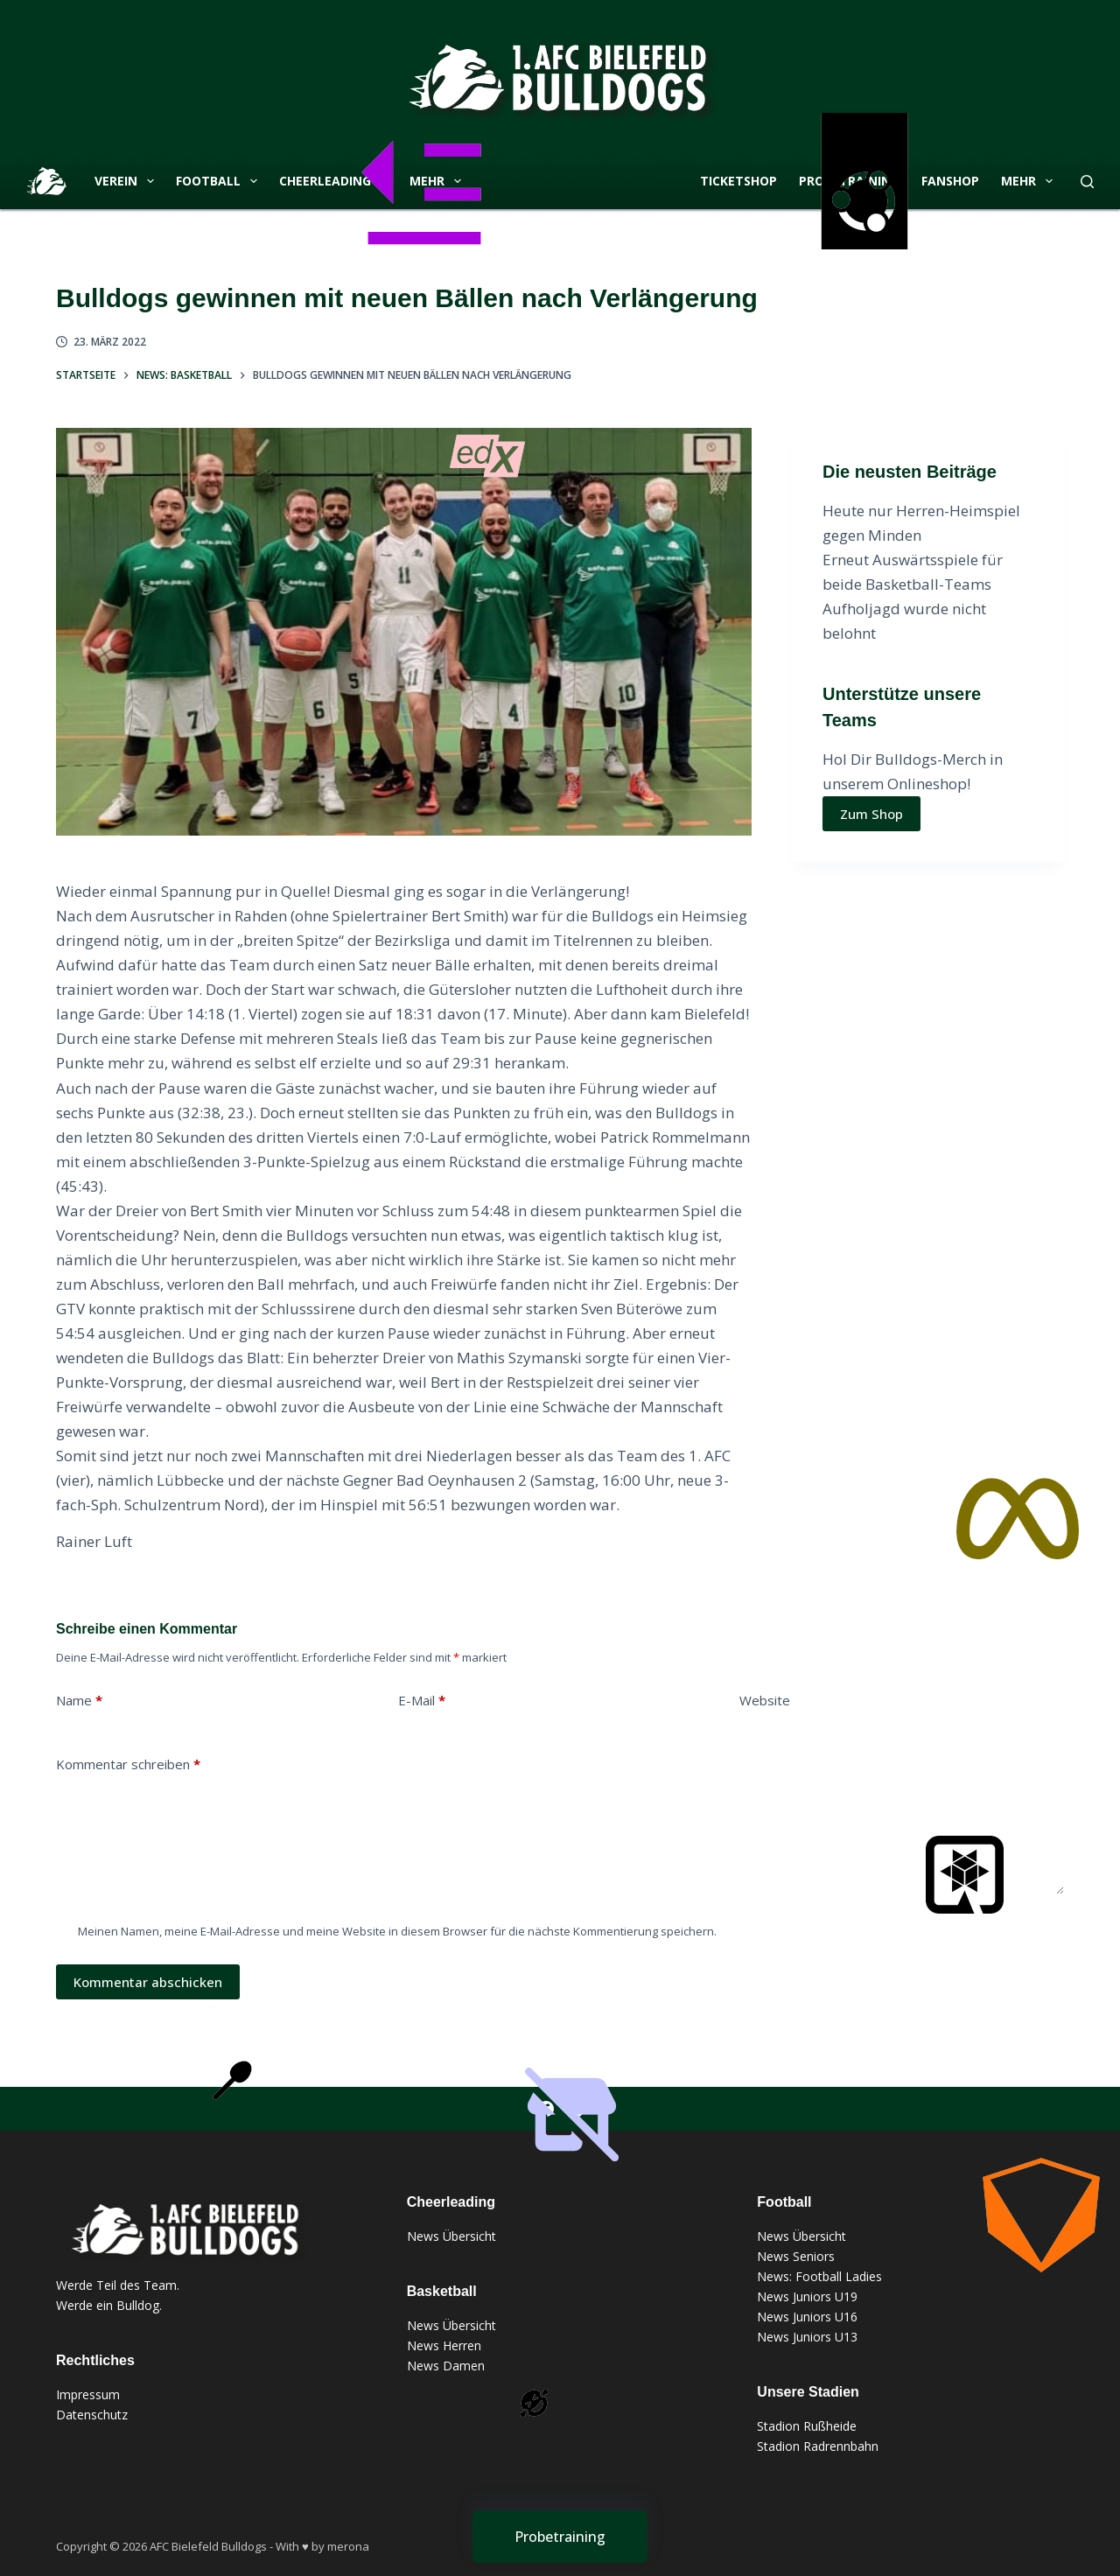 This screenshot has width=1120, height=2576. Describe the element at coordinates (864, 181) in the screenshot. I see `canonical company logo` at that location.